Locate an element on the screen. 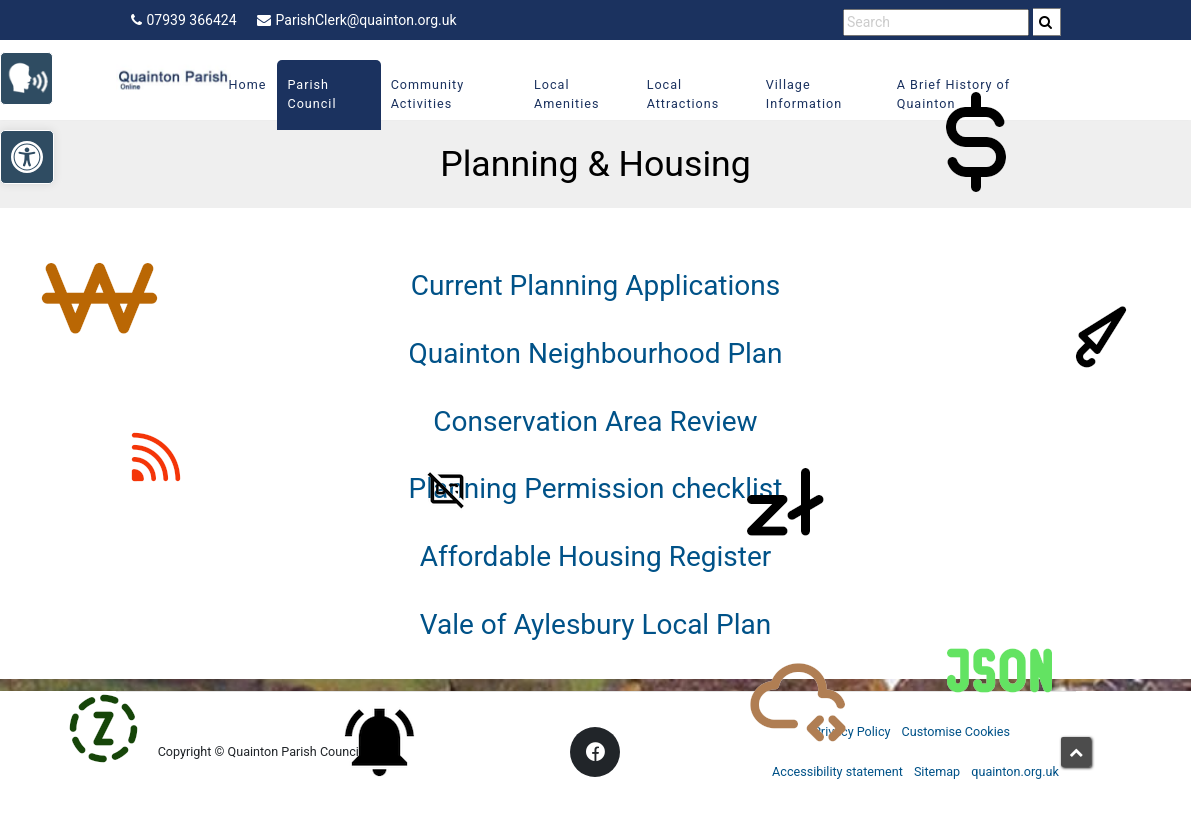 This screenshot has width=1191, height=817. view or edit JSON data is located at coordinates (999, 670).